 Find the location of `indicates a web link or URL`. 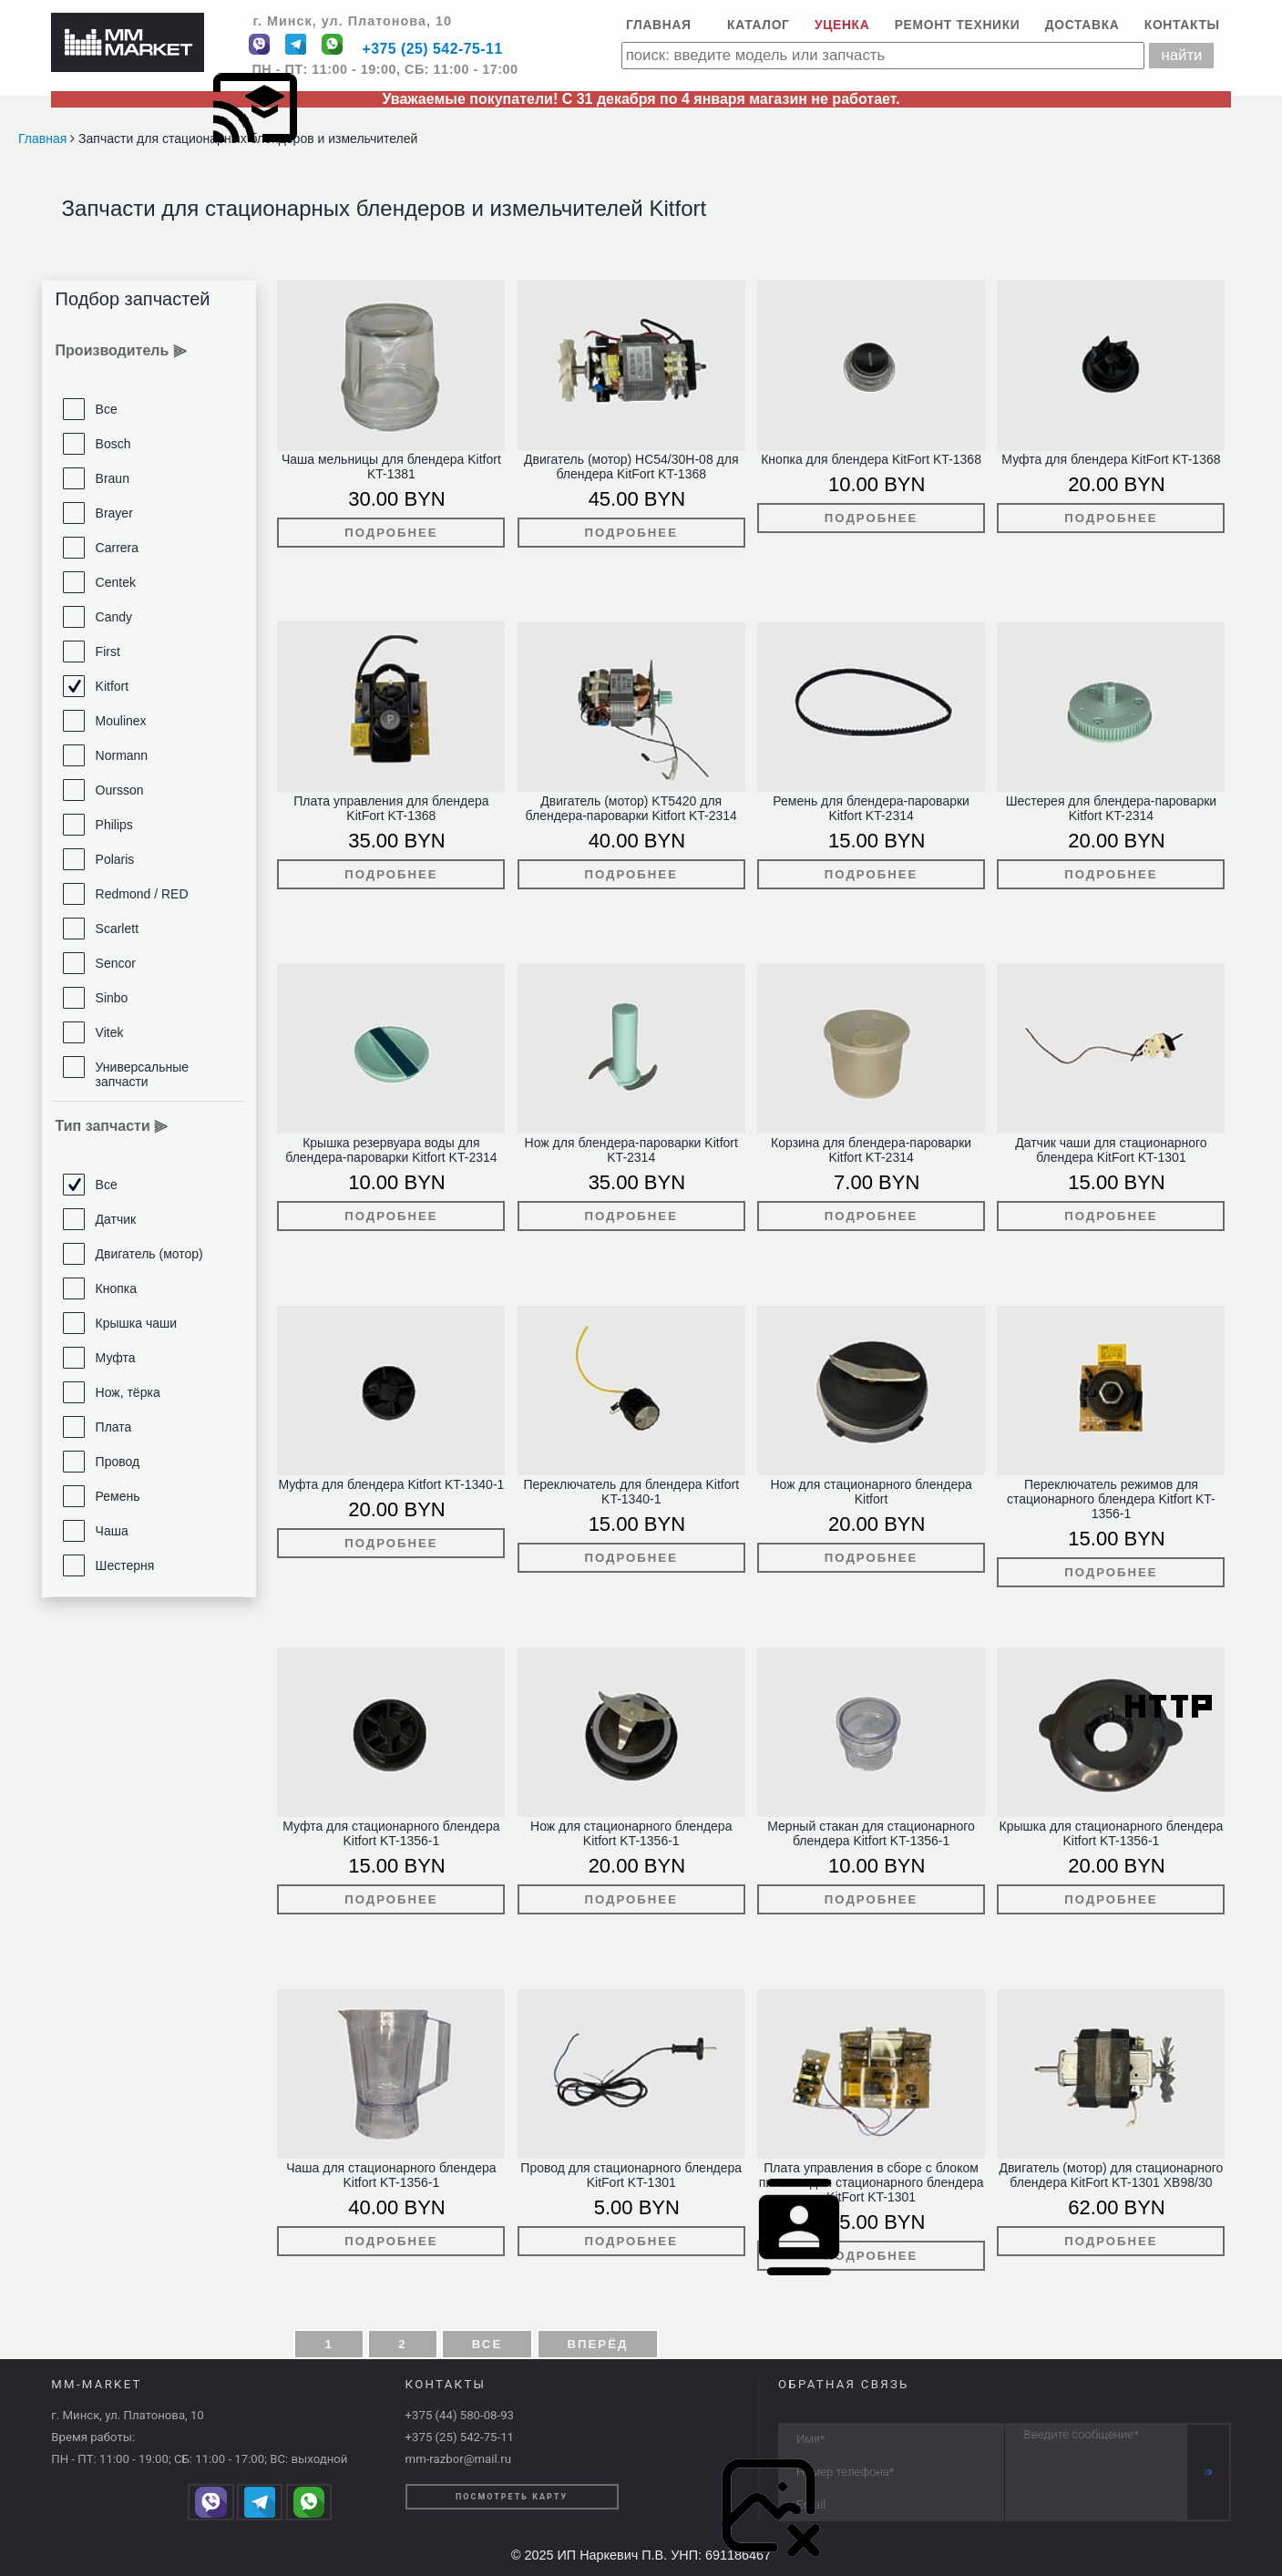

indicates a web link or URL is located at coordinates (1168, 1706).